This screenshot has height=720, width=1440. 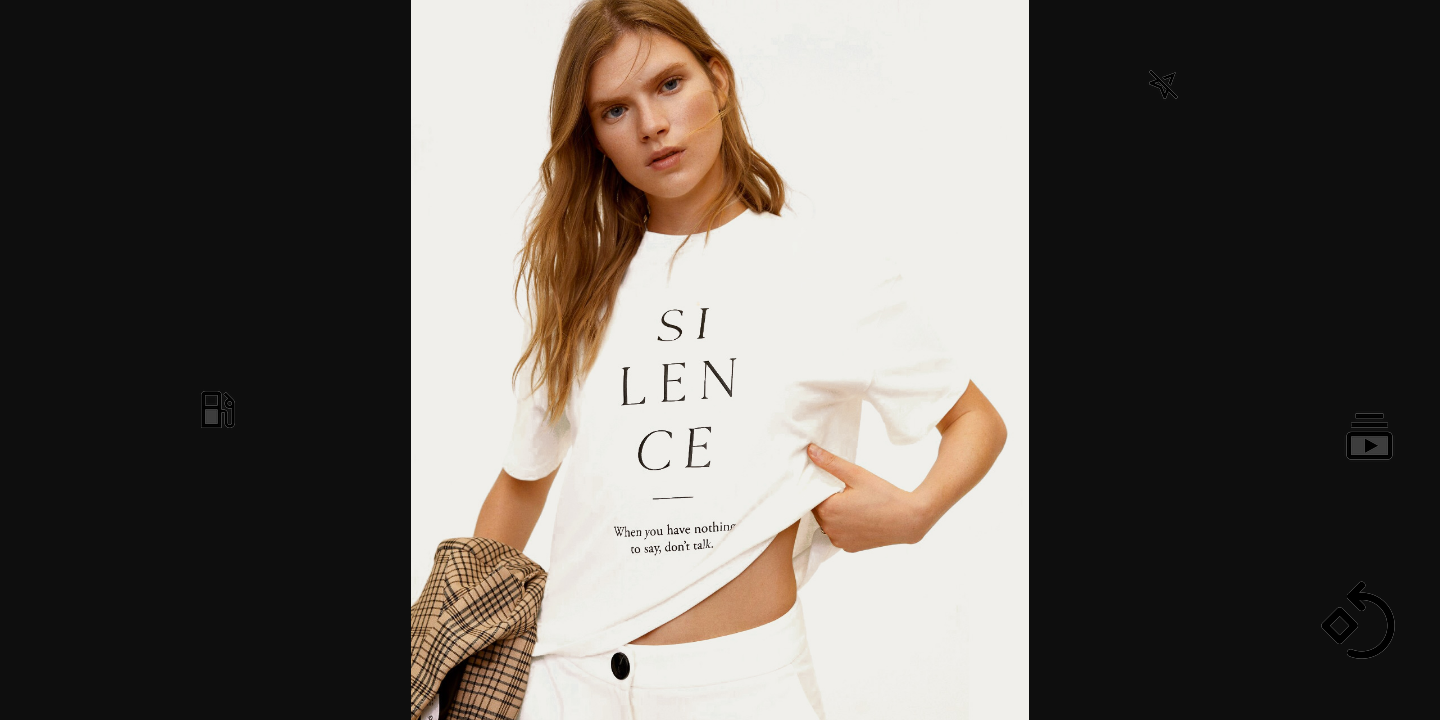 I want to click on refresh or reload placeholder content, so click(x=1358, y=622).